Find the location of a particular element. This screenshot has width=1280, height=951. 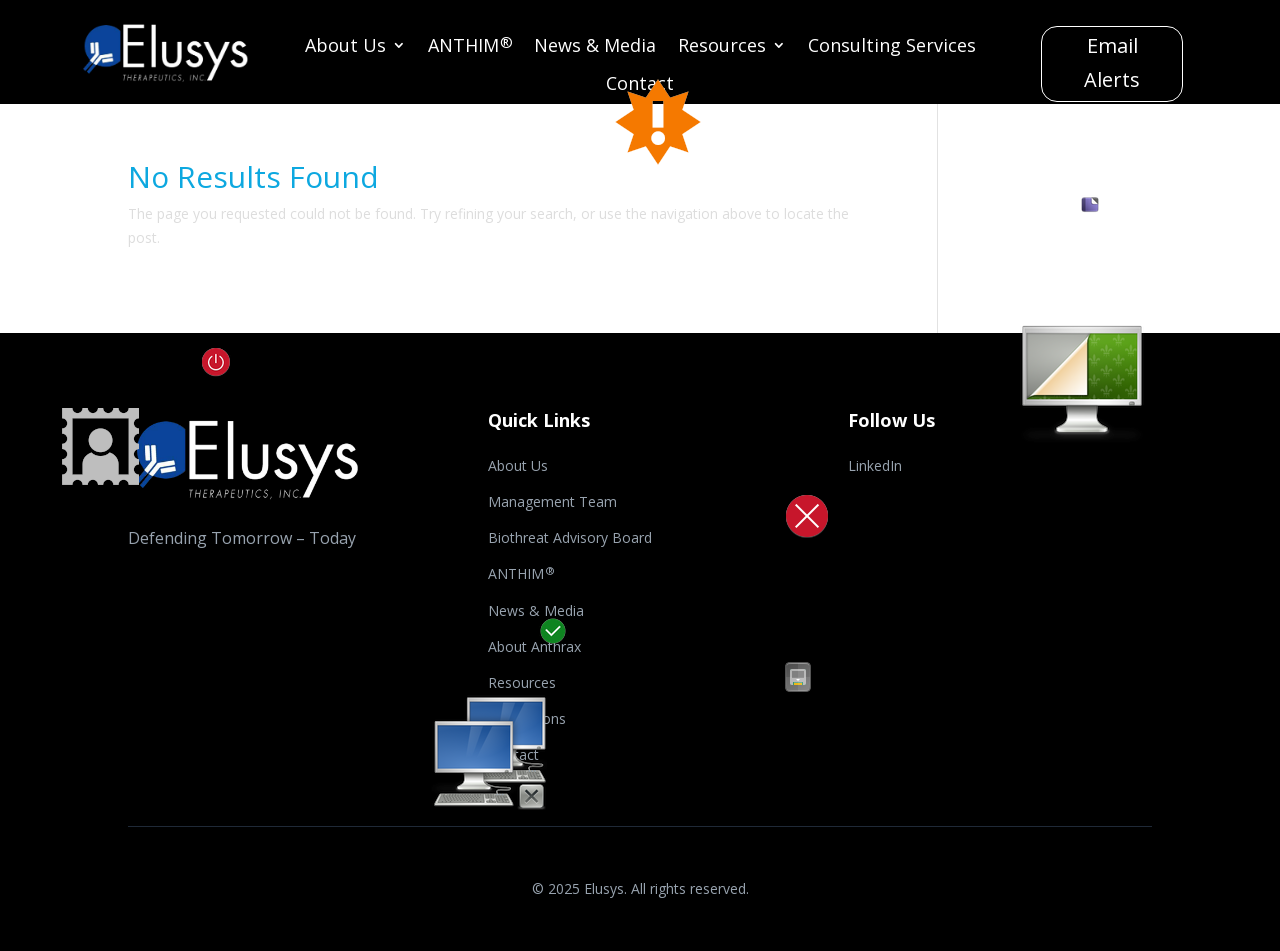

indicates a critical software update is available is located at coordinates (658, 122).